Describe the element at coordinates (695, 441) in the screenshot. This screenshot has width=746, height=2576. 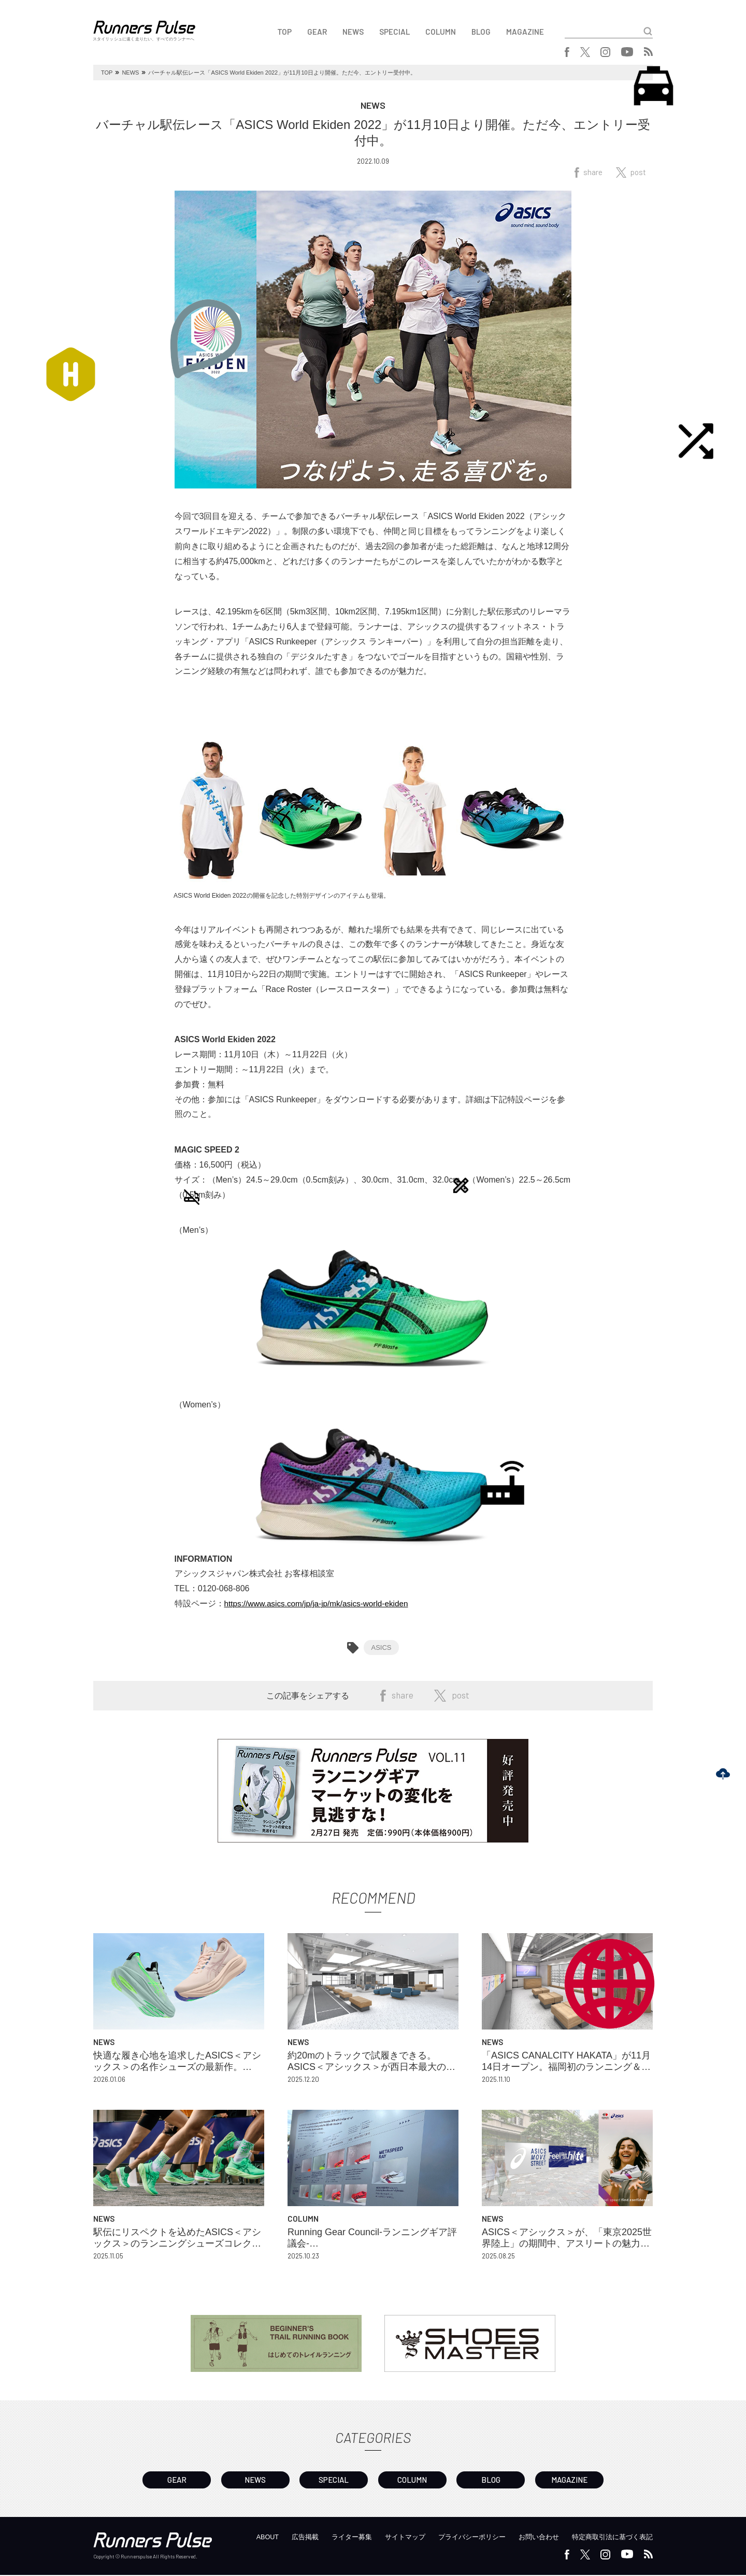
I see `shuffle playlist or queue` at that location.